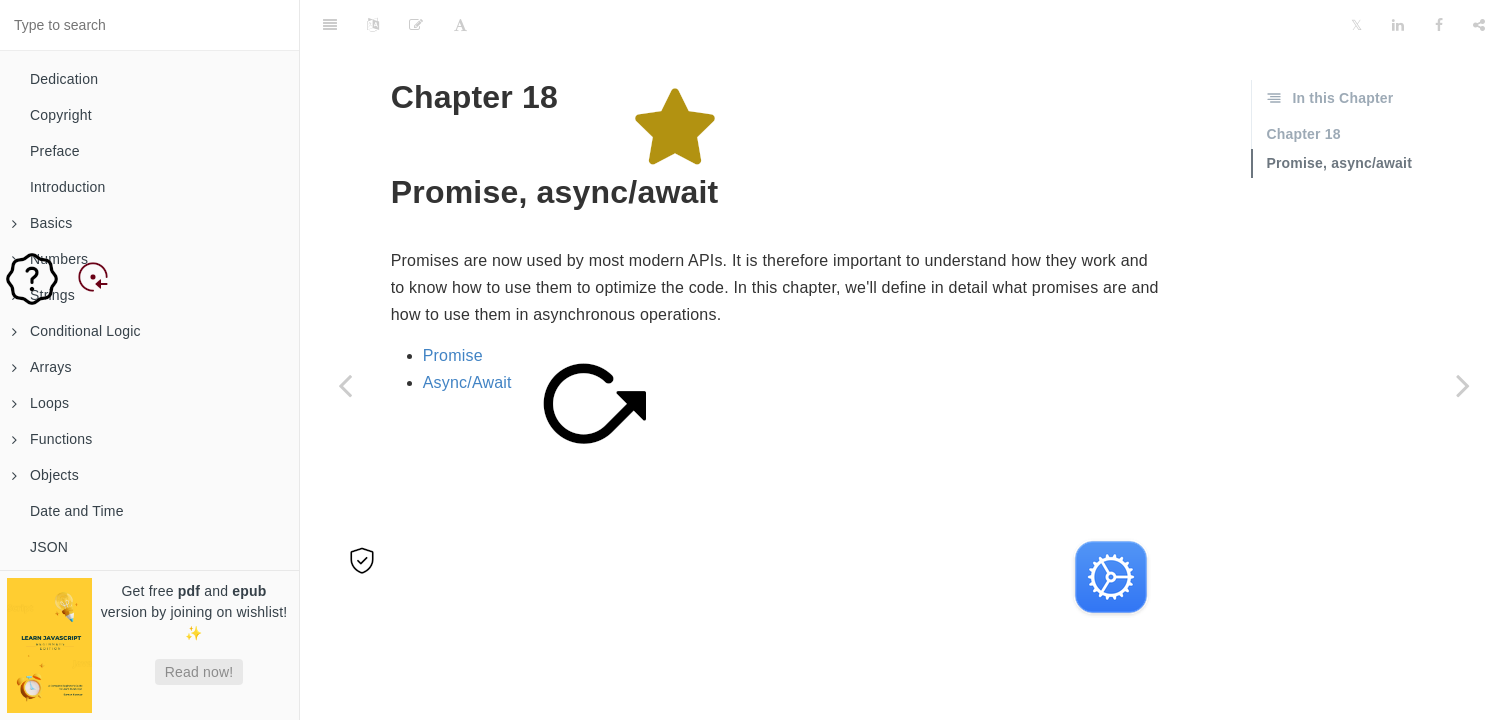 This screenshot has height=720, width=1508. Describe the element at coordinates (362, 561) in the screenshot. I see `indicates verified security or protection status` at that location.